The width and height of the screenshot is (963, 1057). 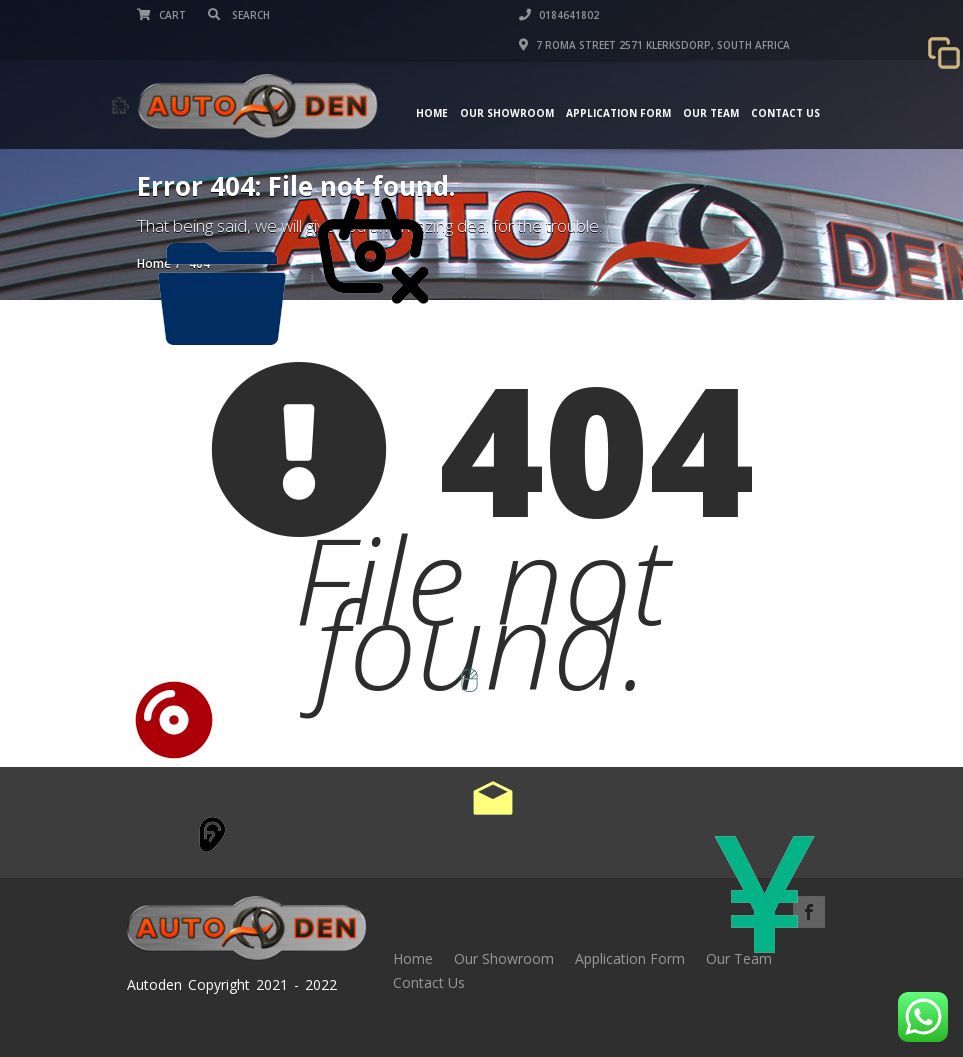 I want to click on accessibility settings for hearing options, so click(x=212, y=834).